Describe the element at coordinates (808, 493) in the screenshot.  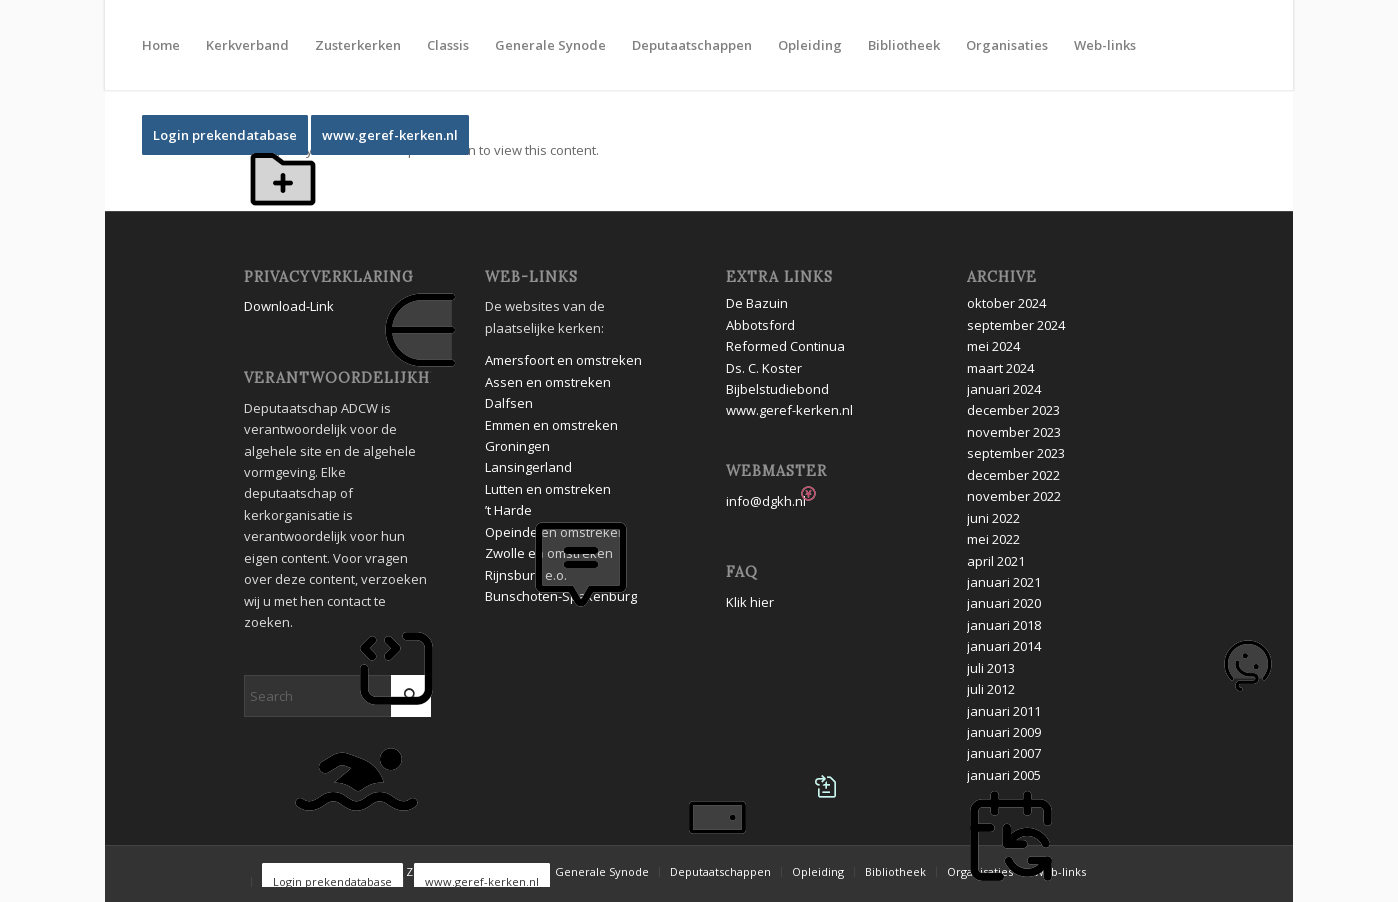
I see `make a payment in chinese yuan` at that location.